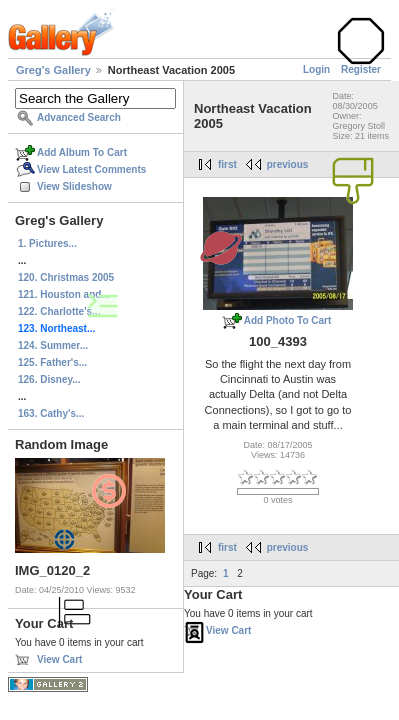  What do you see at coordinates (109, 491) in the screenshot?
I see `view account balance or financial summary` at bounding box center [109, 491].